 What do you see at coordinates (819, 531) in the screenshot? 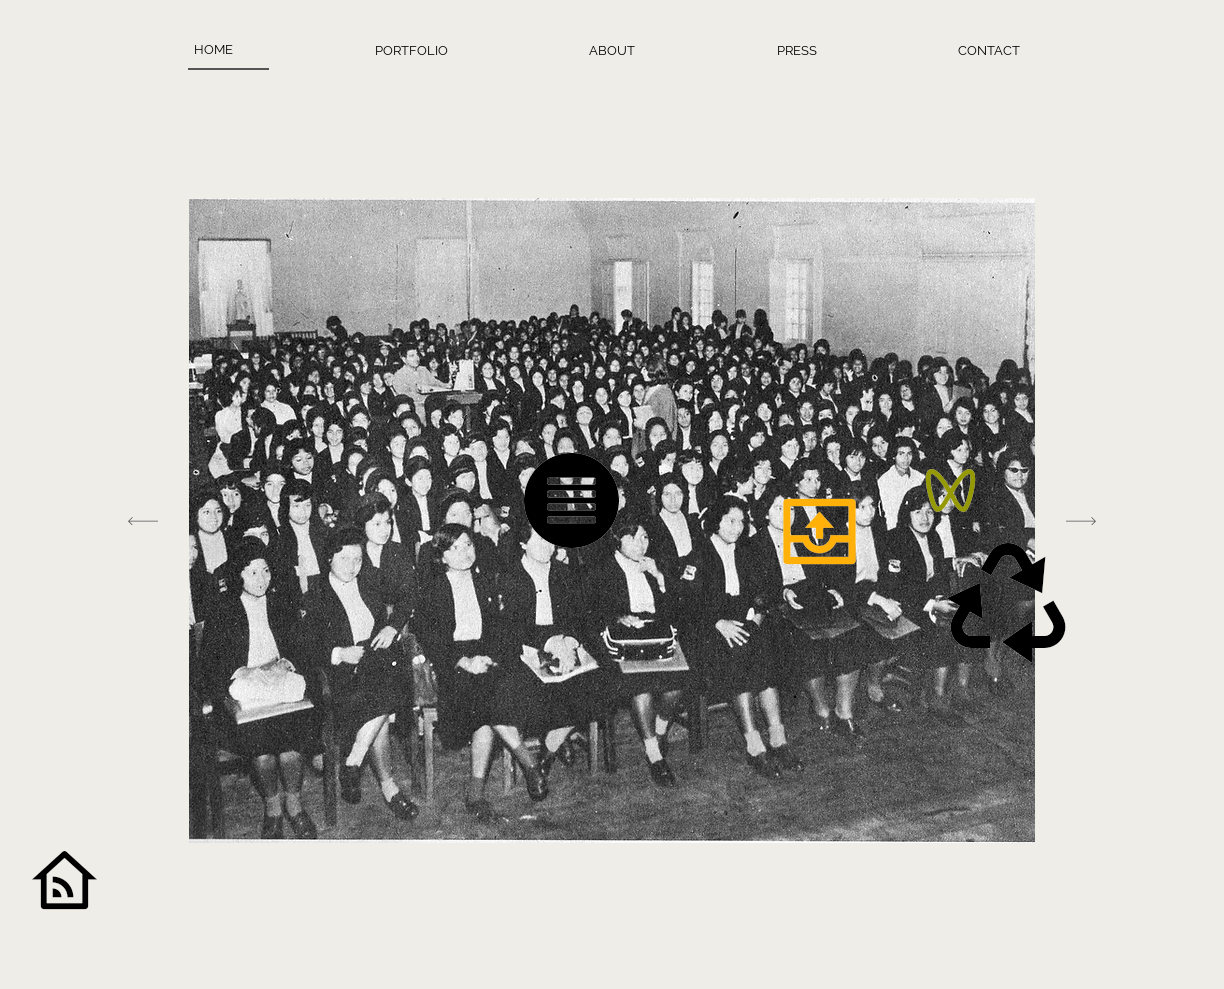
I see `export or share content` at bounding box center [819, 531].